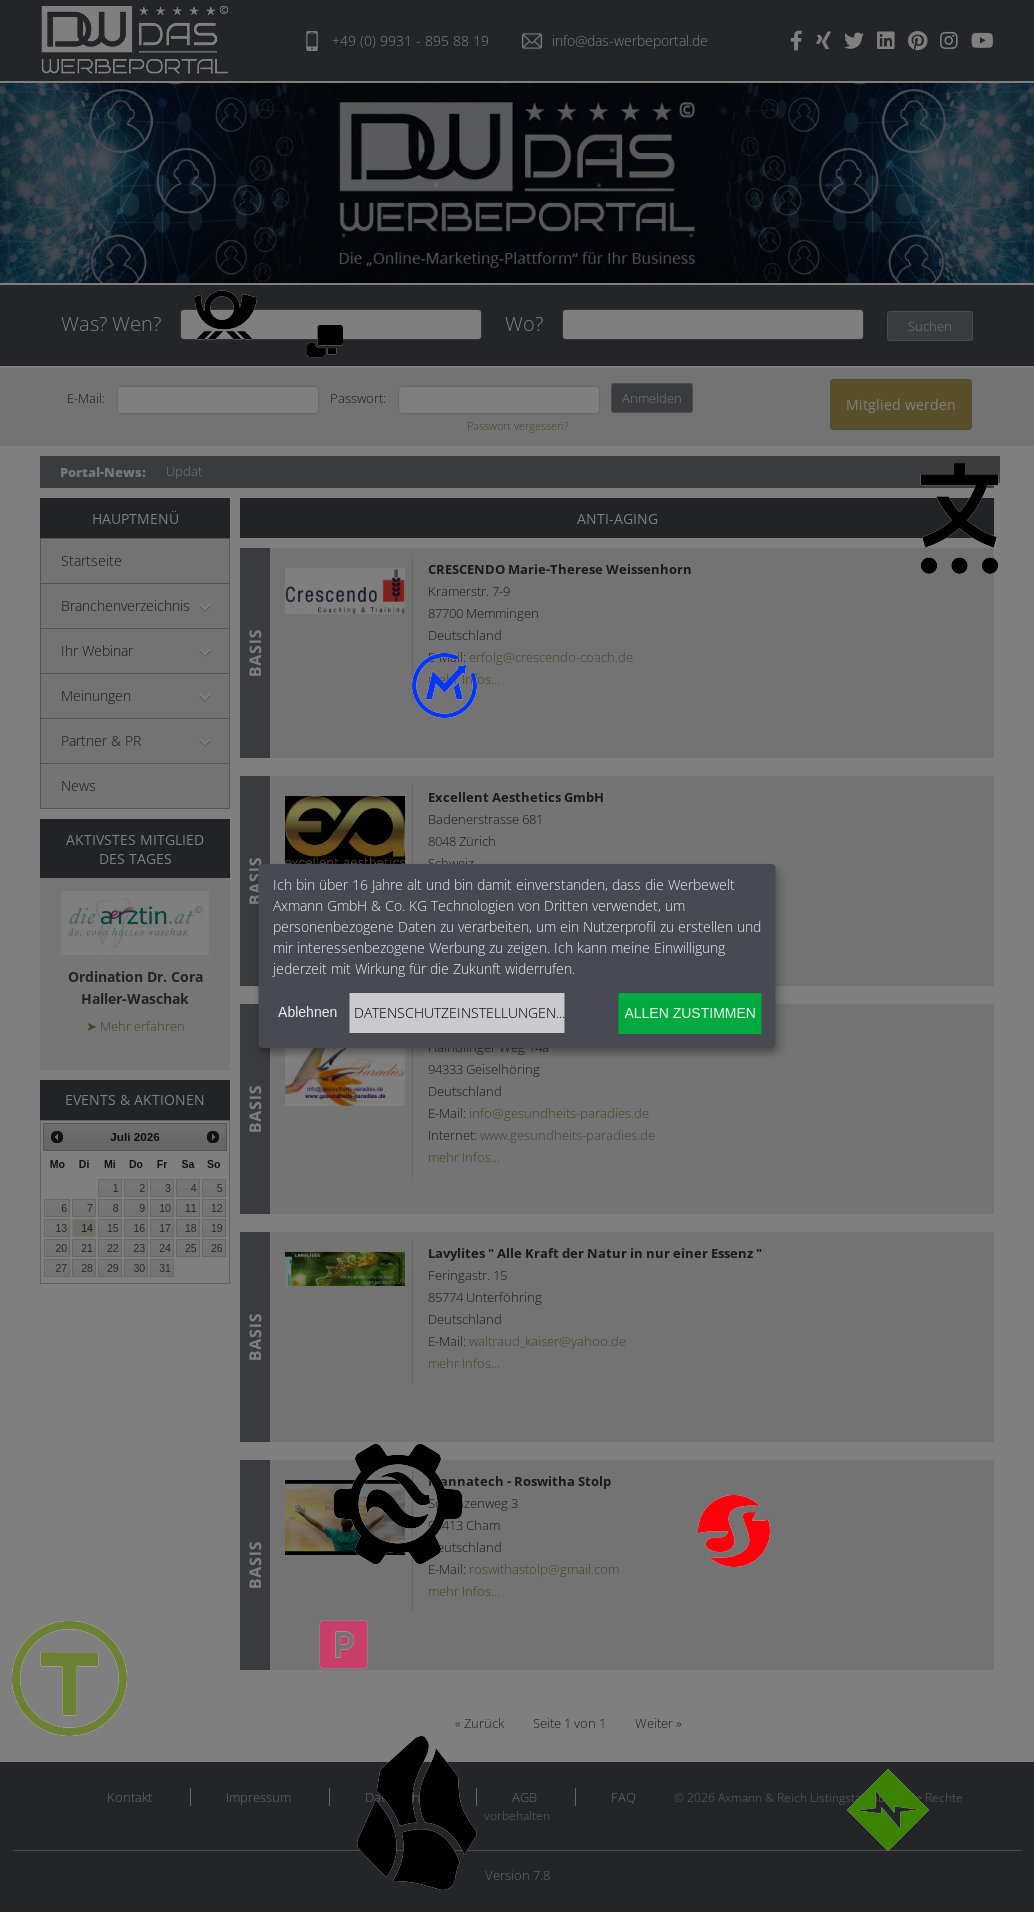 Image resolution: width=1034 pixels, height=1912 pixels. What do you see at coordinates (444, 685) in the screenshot?
I see `open Mautic marketing automation platform` at bounding box center [444, 685].